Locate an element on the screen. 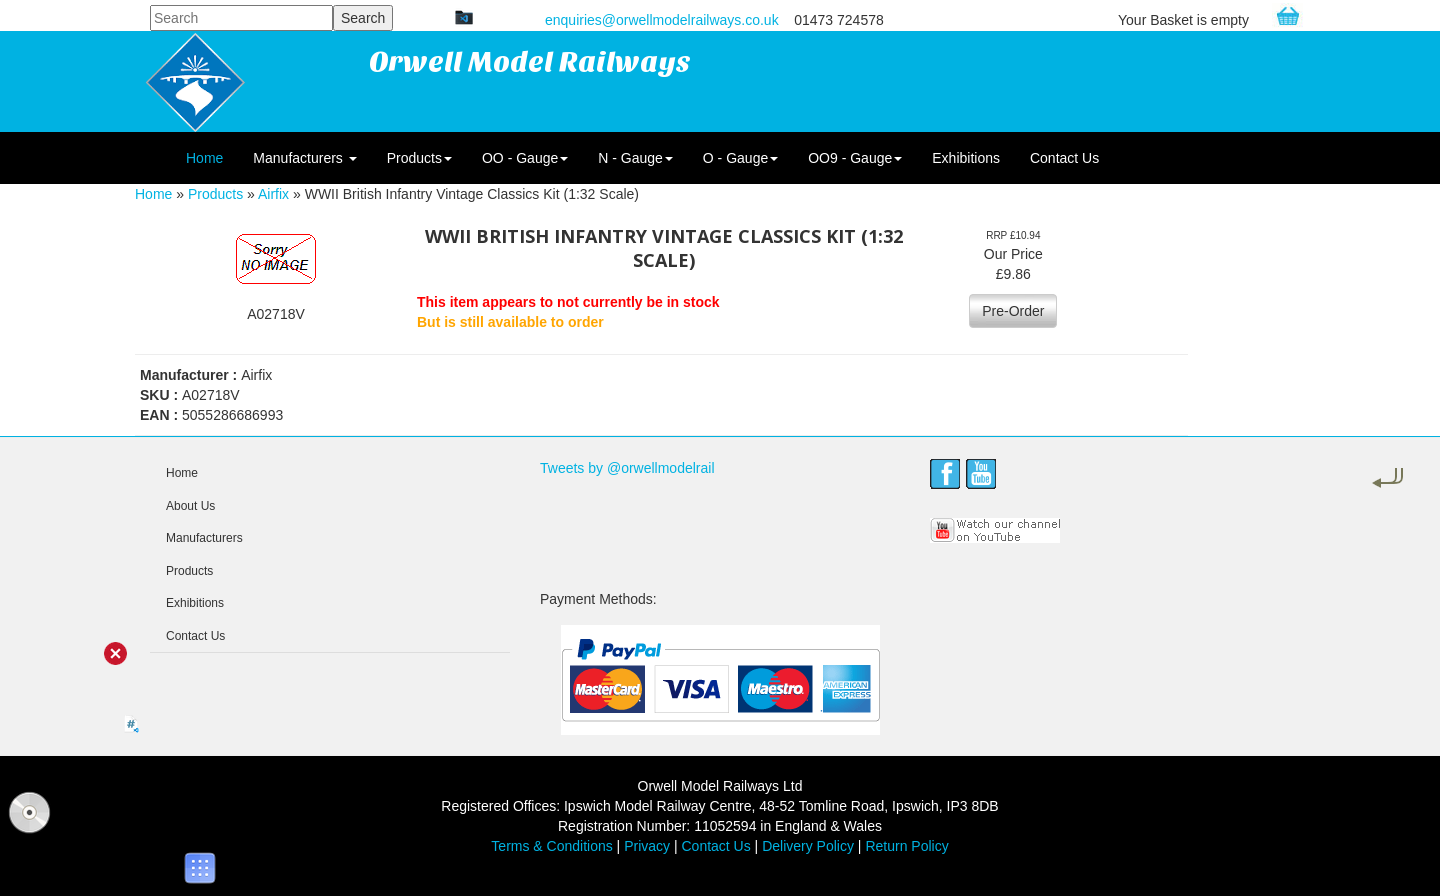 Image resolution: width=1440 pixels, height=896 pixels. reply to all recipients of an email is located at coordinates (1387, 476).